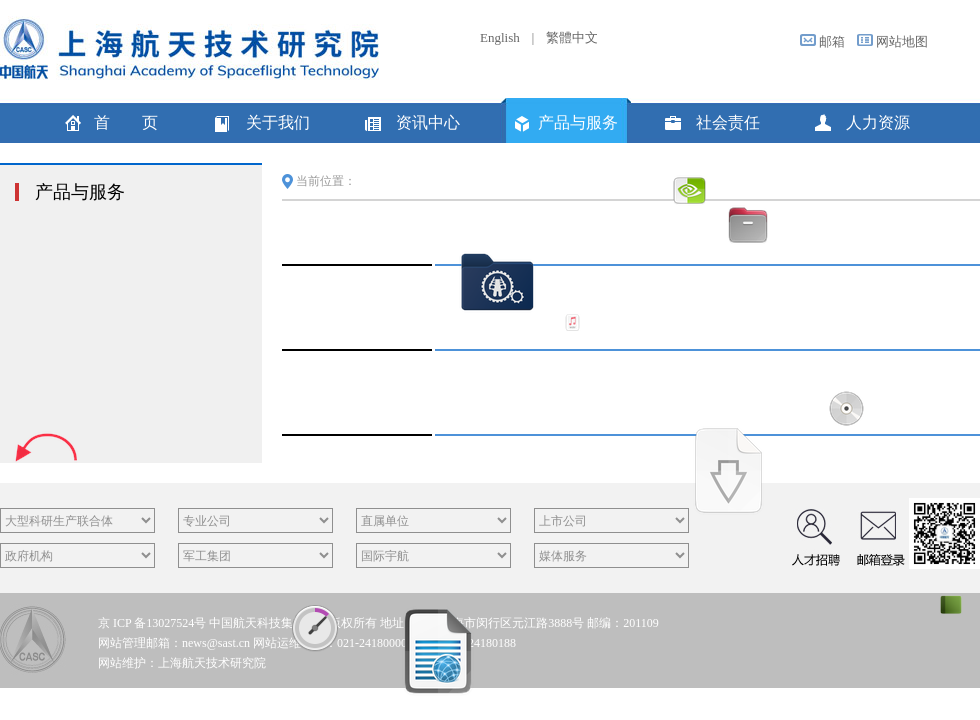  I want to click on open a libreoffice web document, so click(438, 651).